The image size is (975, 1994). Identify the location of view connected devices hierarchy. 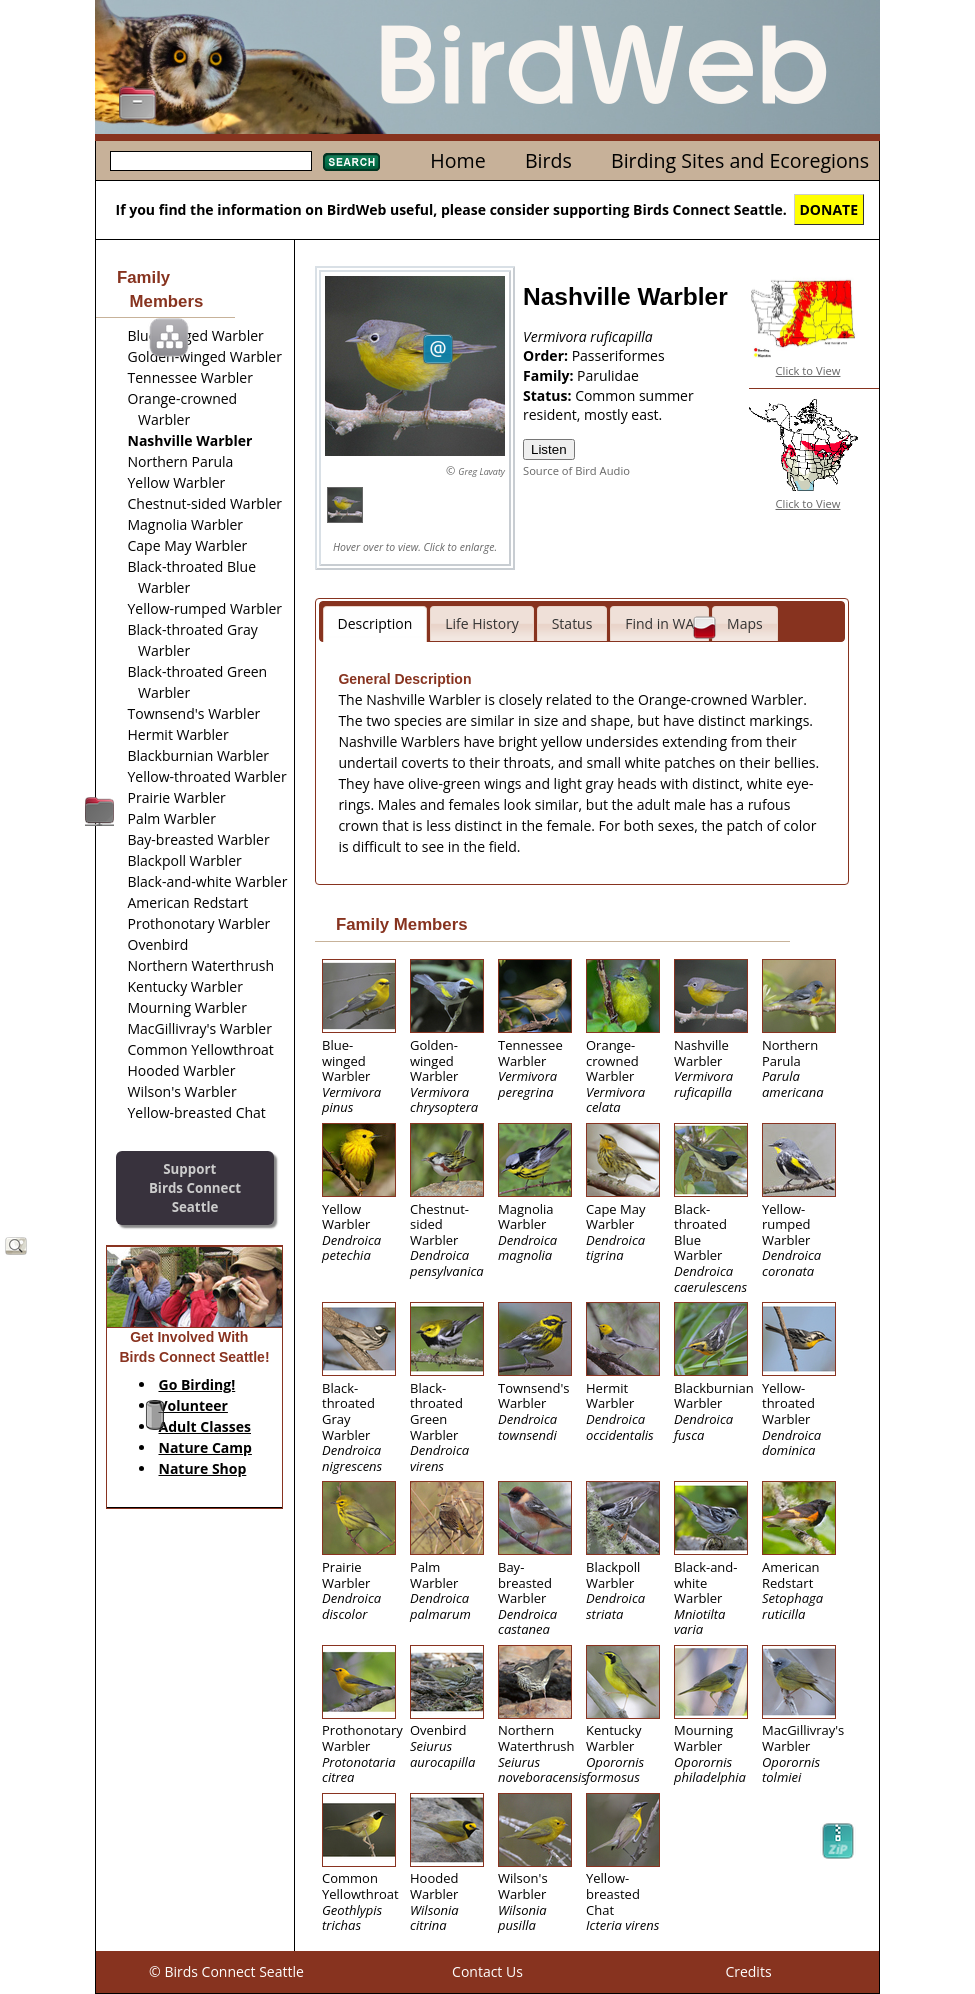
(169, 338).